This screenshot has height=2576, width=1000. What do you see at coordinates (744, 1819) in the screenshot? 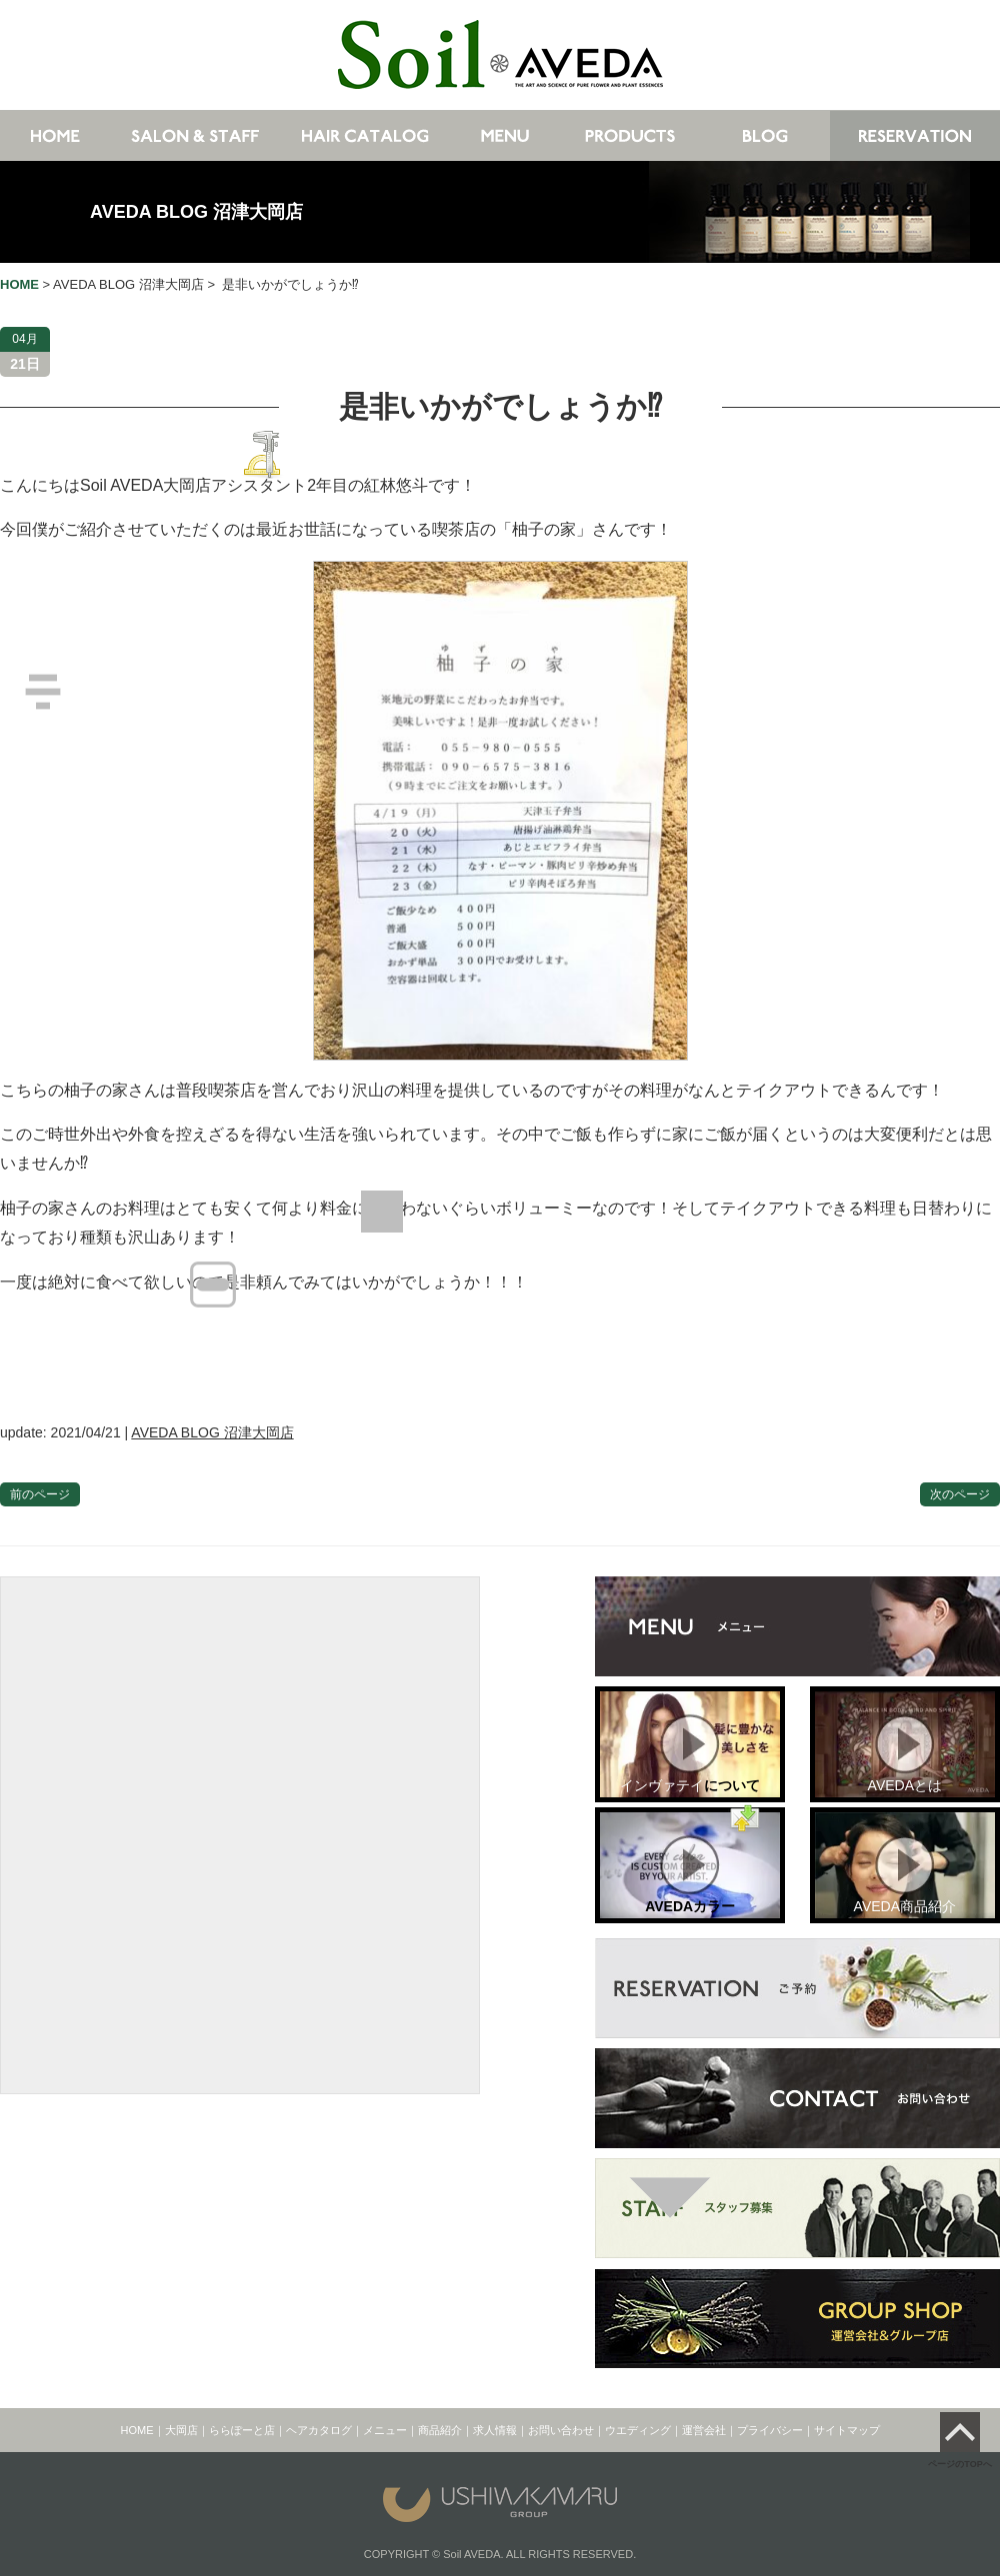
I see `sync incoming and outgoing mail` at bounding box center [744, 1819].